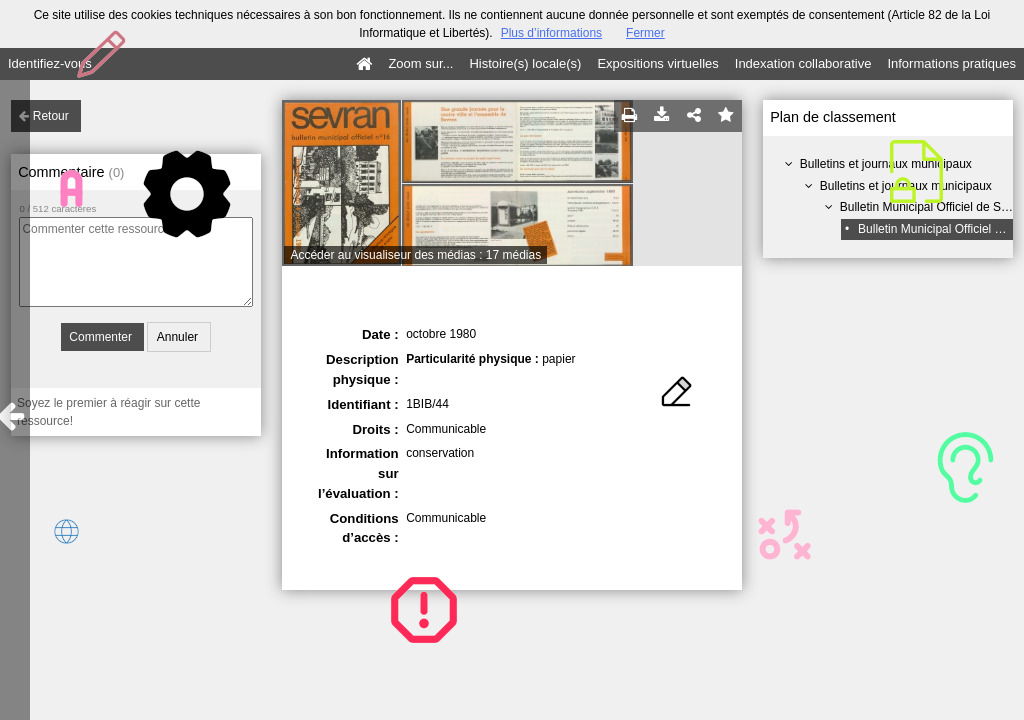  What do you see at coordinates (424, 610) in the screenshot?
I see `indicates a warning or critical alert` at bounding box center [424, 610].